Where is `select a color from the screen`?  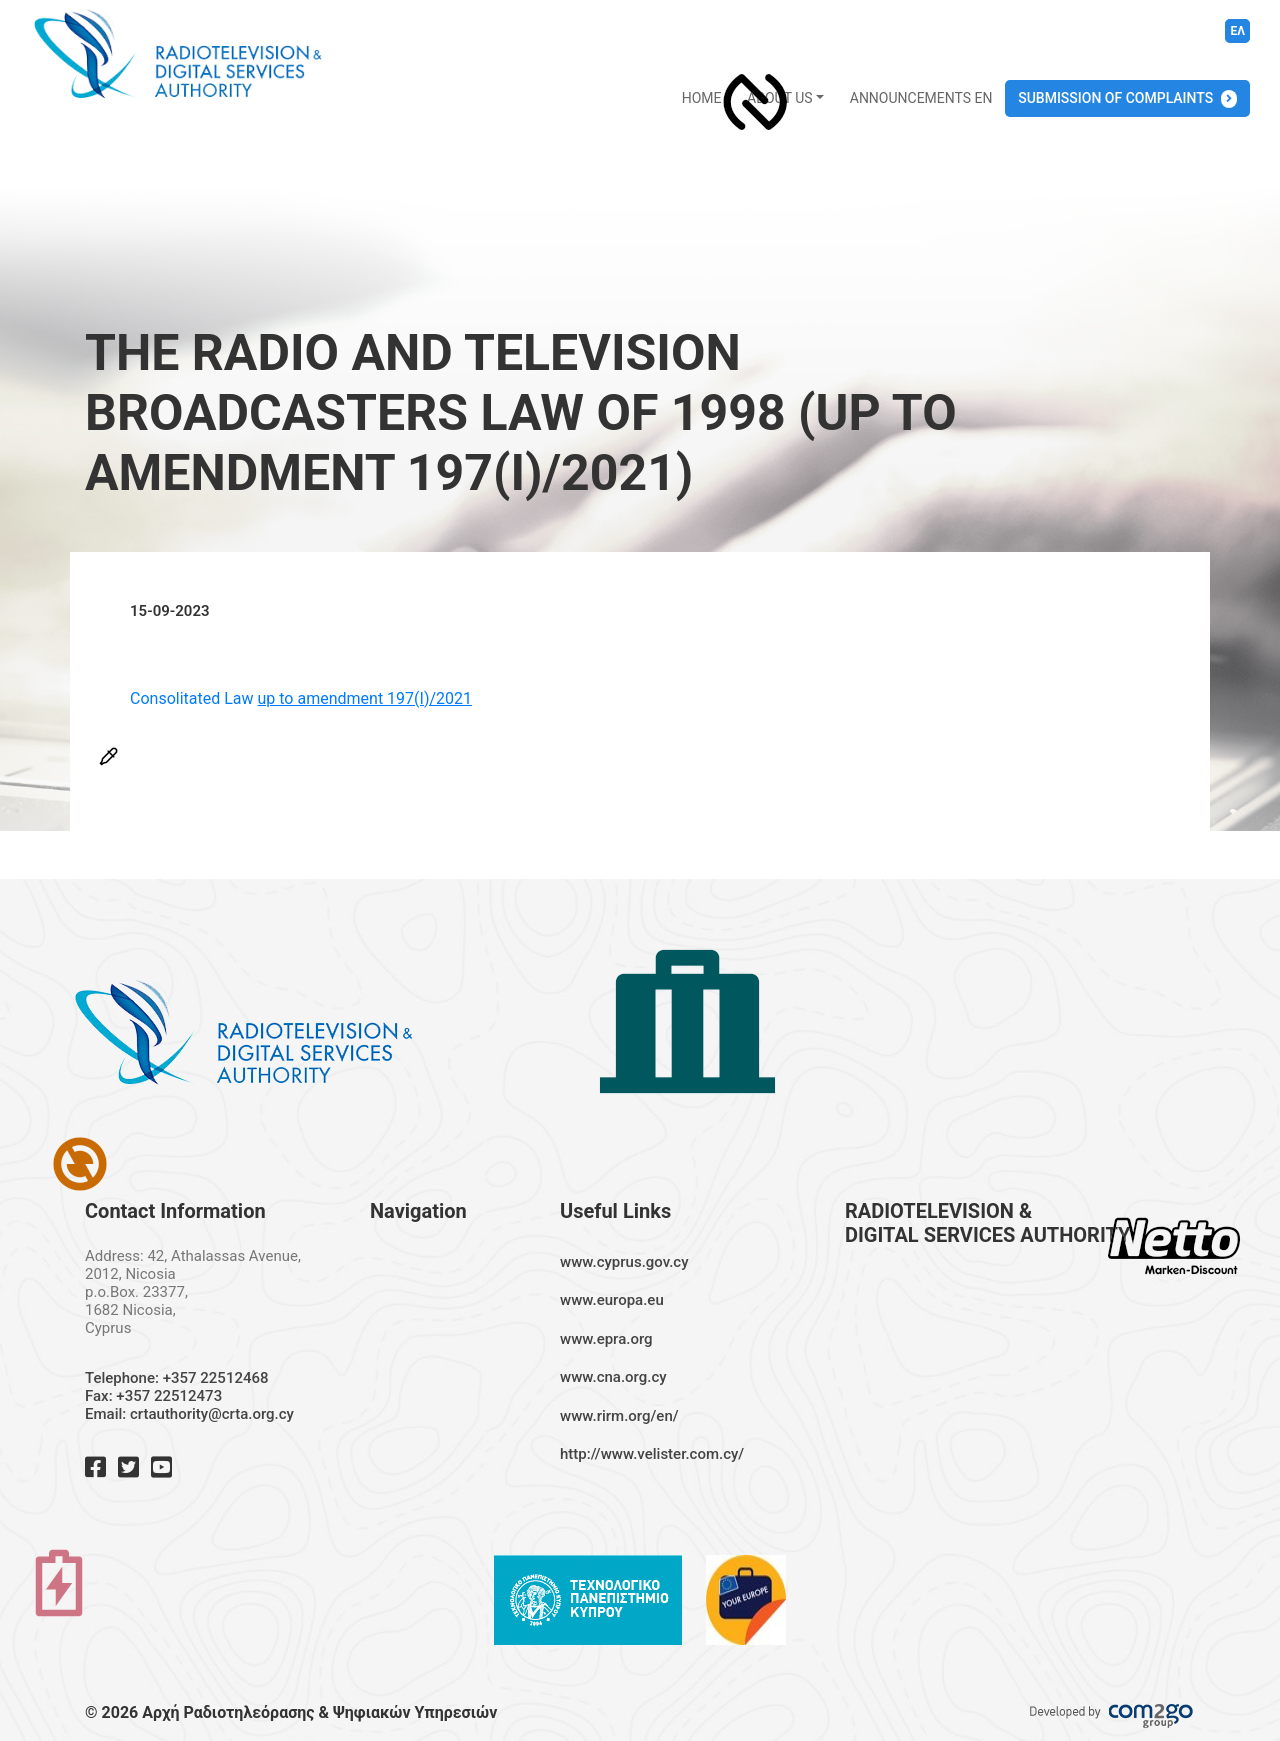 select a color from the screen is located at coordinates (108, 756).